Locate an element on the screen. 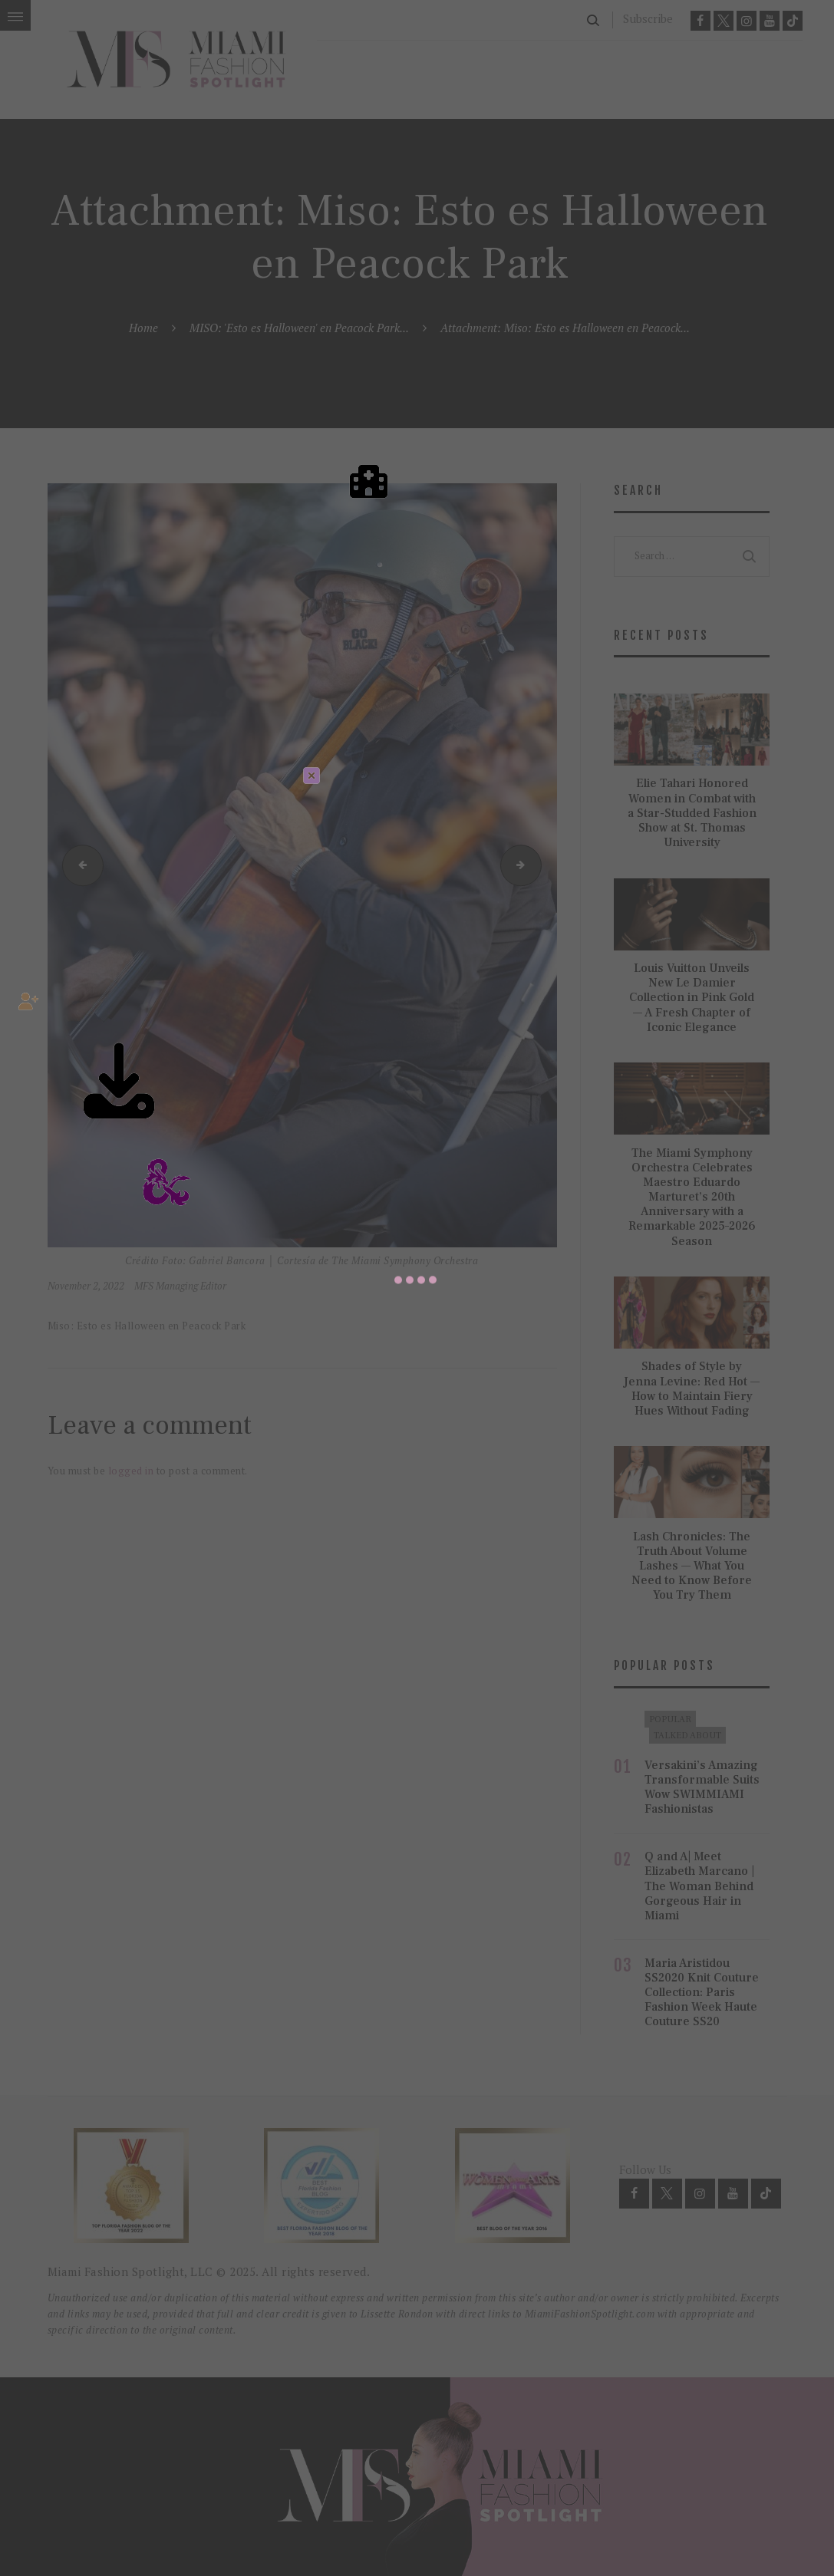 The image size is (834, 2576). Dungeons & Dragons logo is located at coordinates (166, 1182).